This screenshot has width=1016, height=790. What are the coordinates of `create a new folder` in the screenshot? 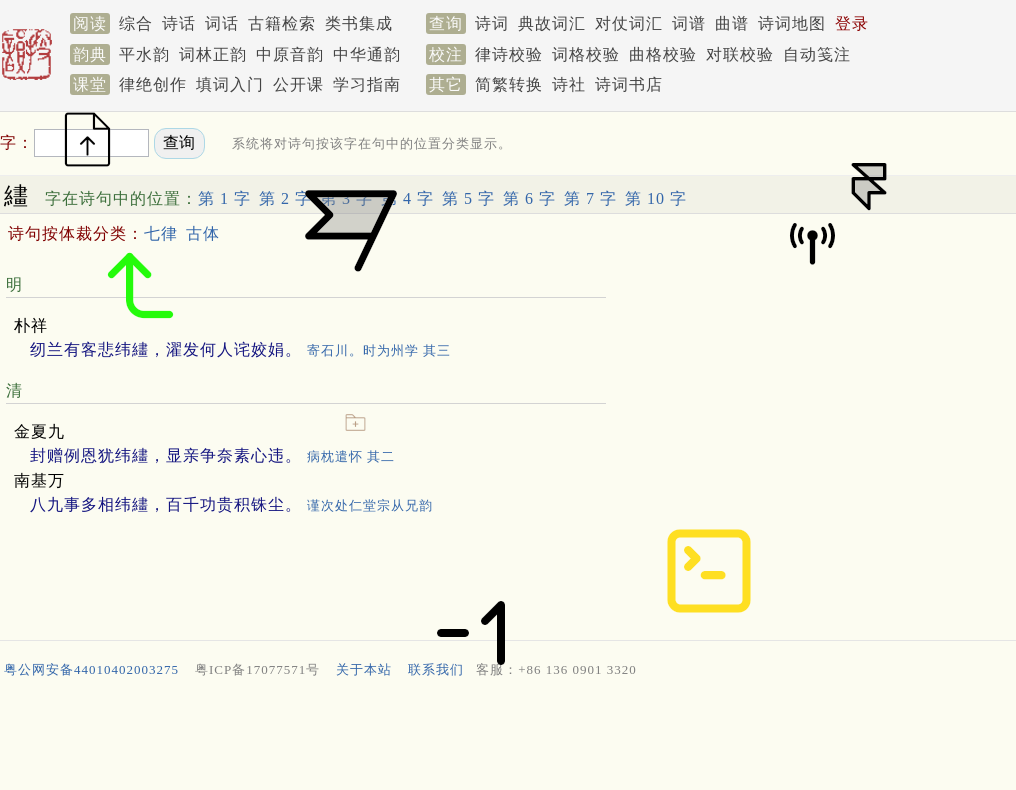 It's located at (355, 422).